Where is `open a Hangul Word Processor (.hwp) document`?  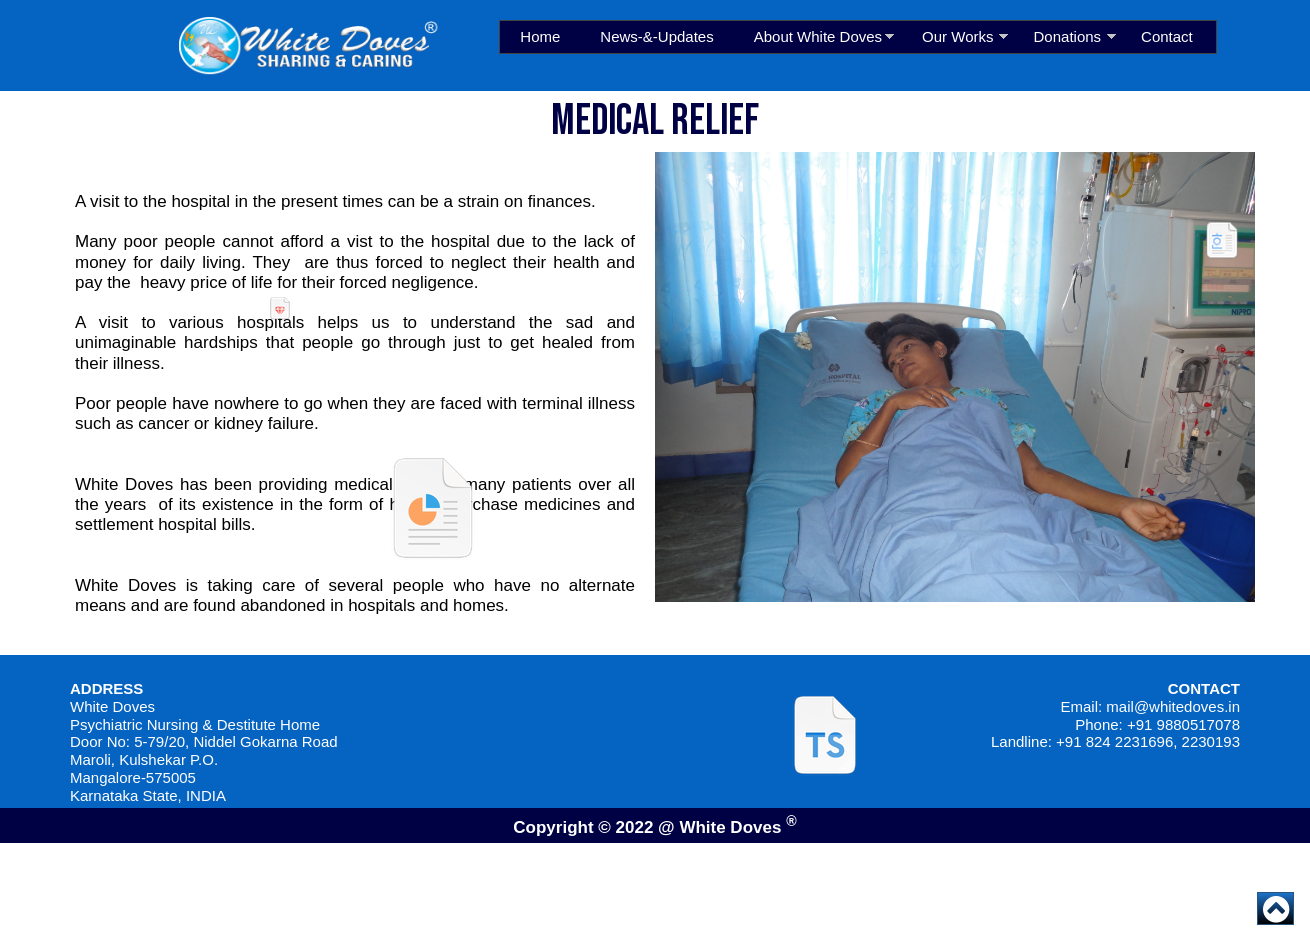
open a Hangul Word Processor (.hwp) document is located at coordinates (1222, 240).